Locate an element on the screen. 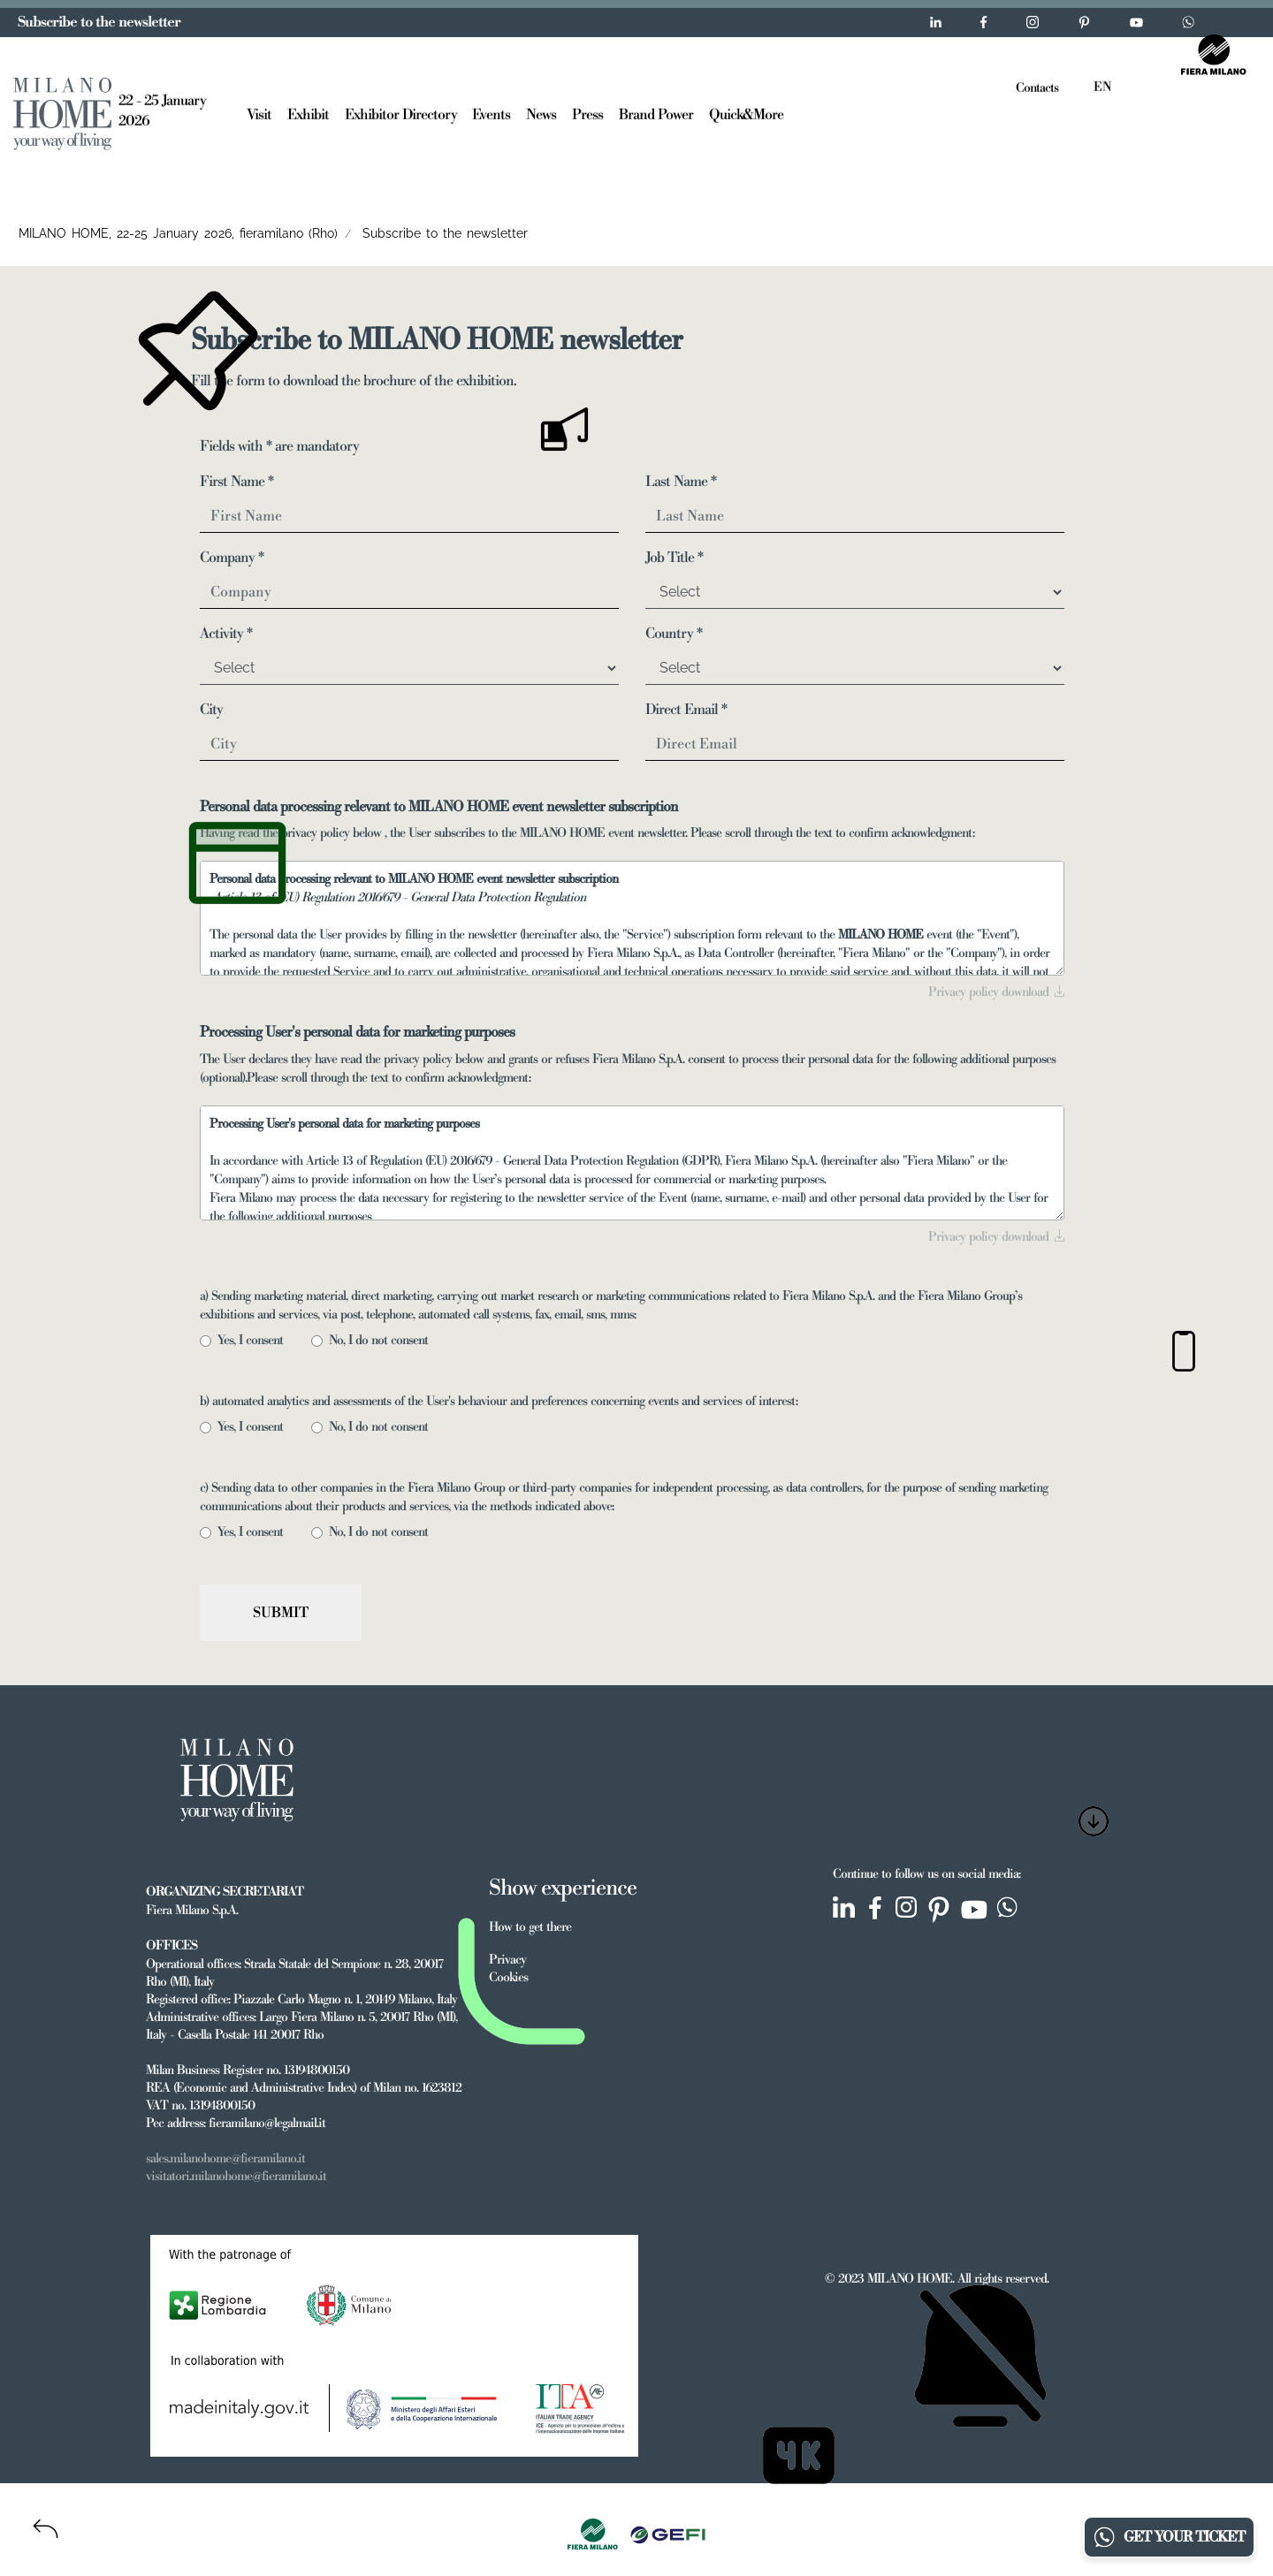 The image size is (1273, 2576). pin an item to keep it visible is located at coordinates (194, 355).